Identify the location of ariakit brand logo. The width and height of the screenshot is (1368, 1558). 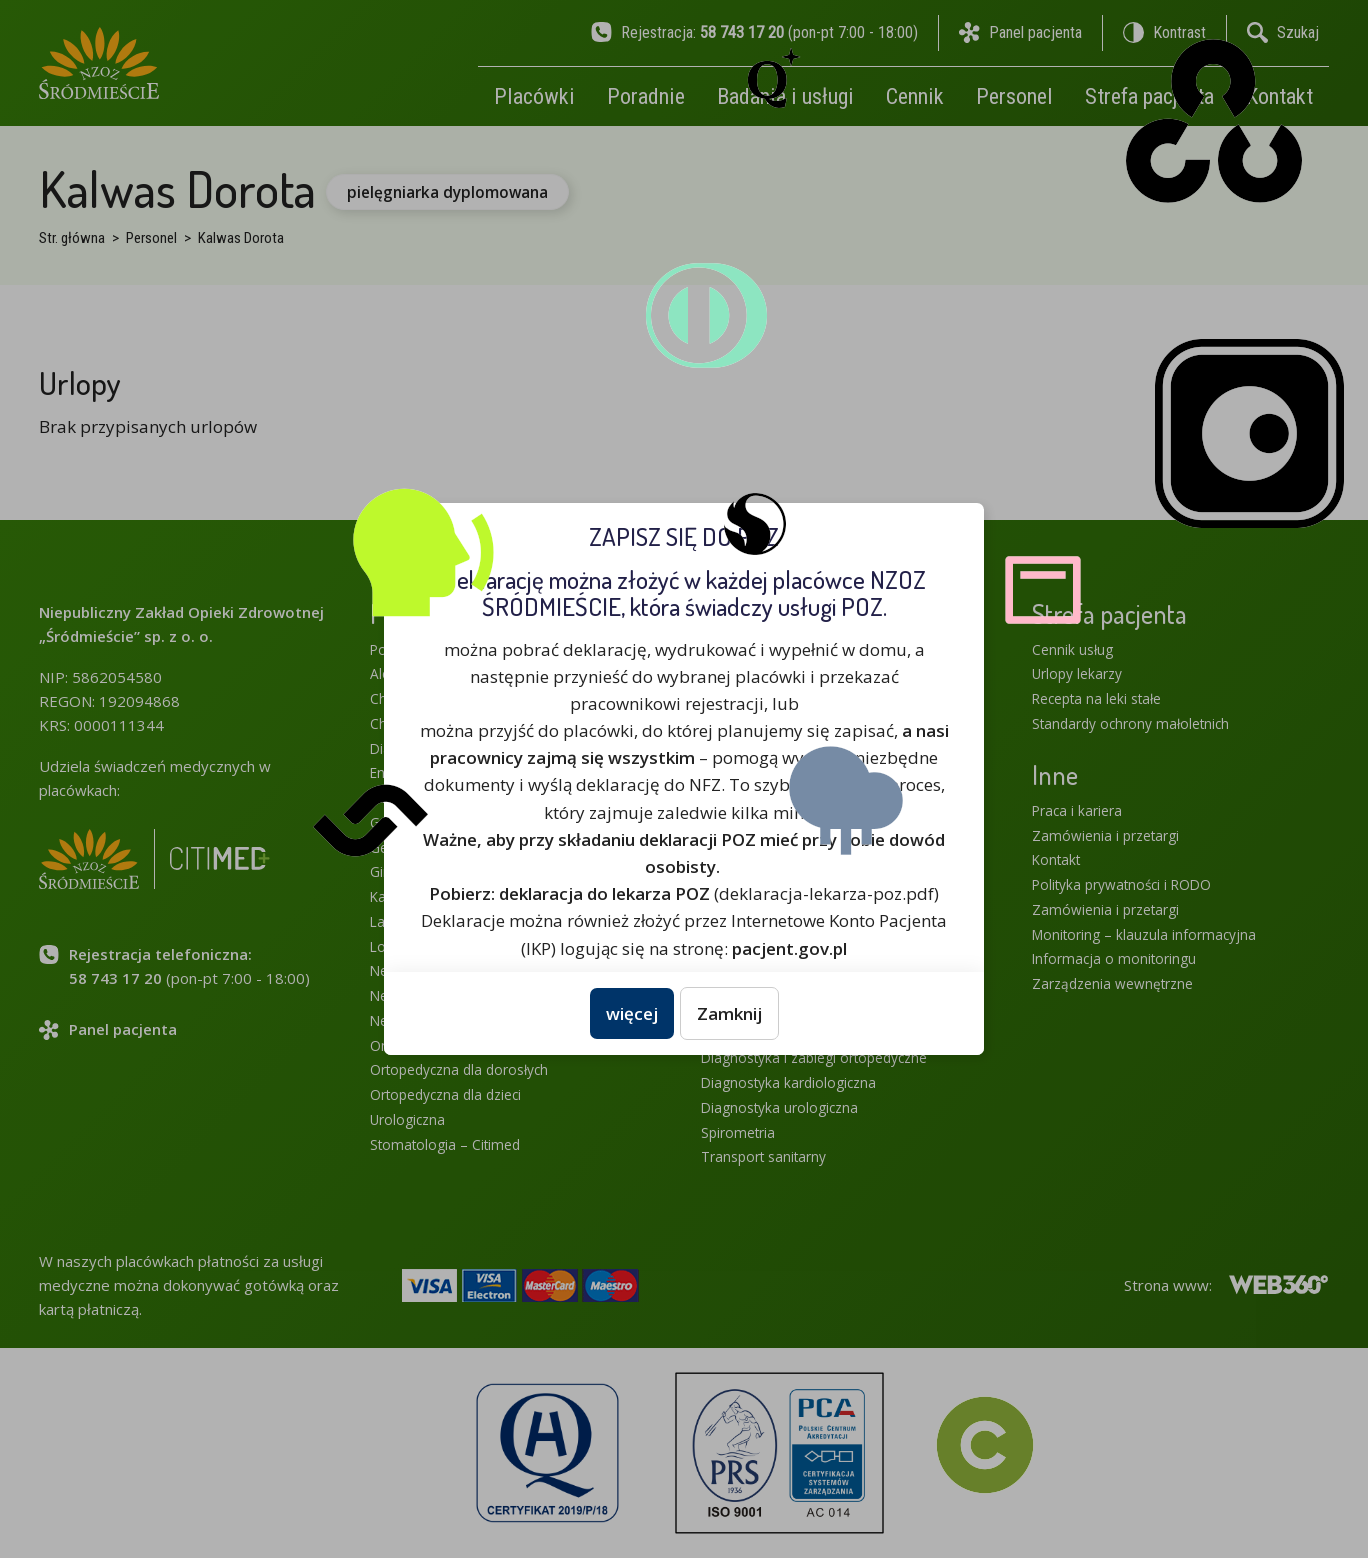
(1249, 433).